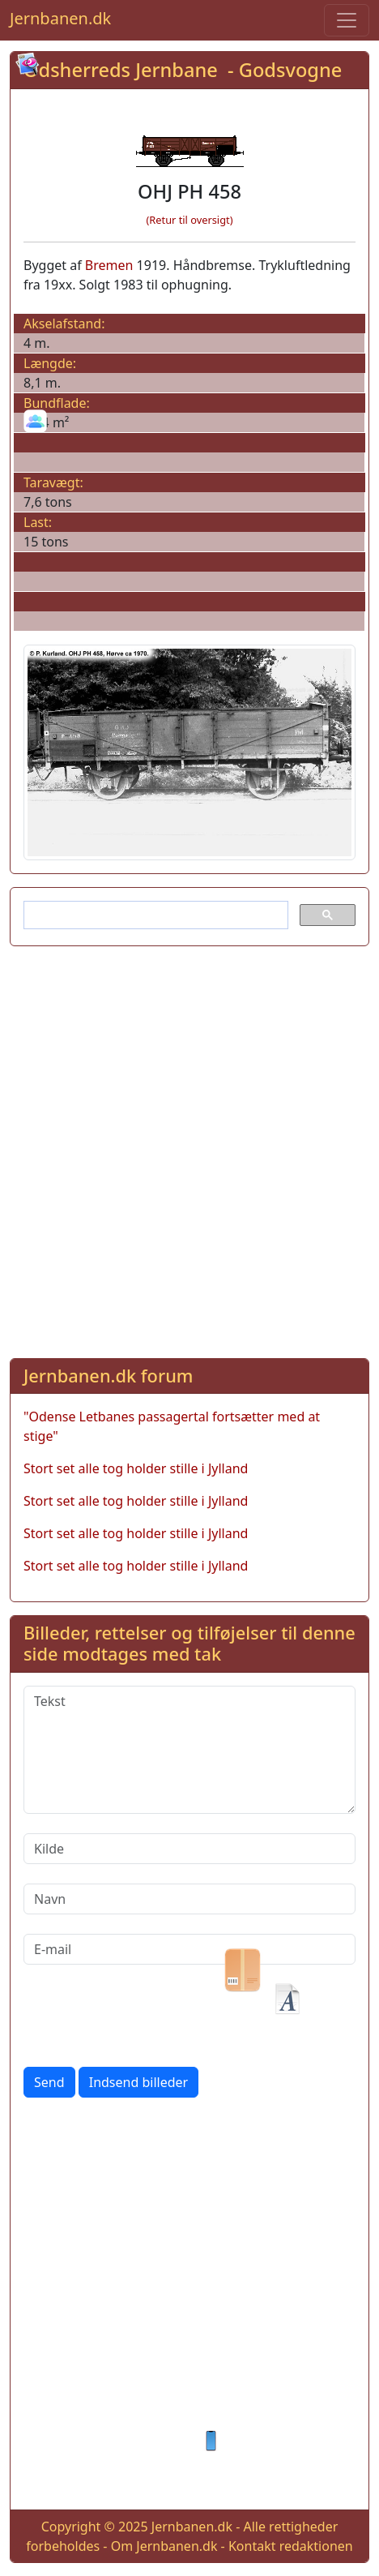  Describe the element at coordinates (287, 2000) in the screenshot. I see `access font settings or typography options` at that location.